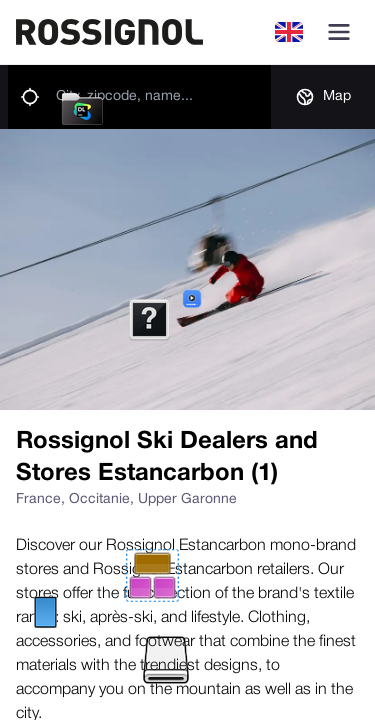  What do you see at coordinates (166, 660) in the screenshot?
I see `access removable disk in sidebar` at bounding box center [166, 660].